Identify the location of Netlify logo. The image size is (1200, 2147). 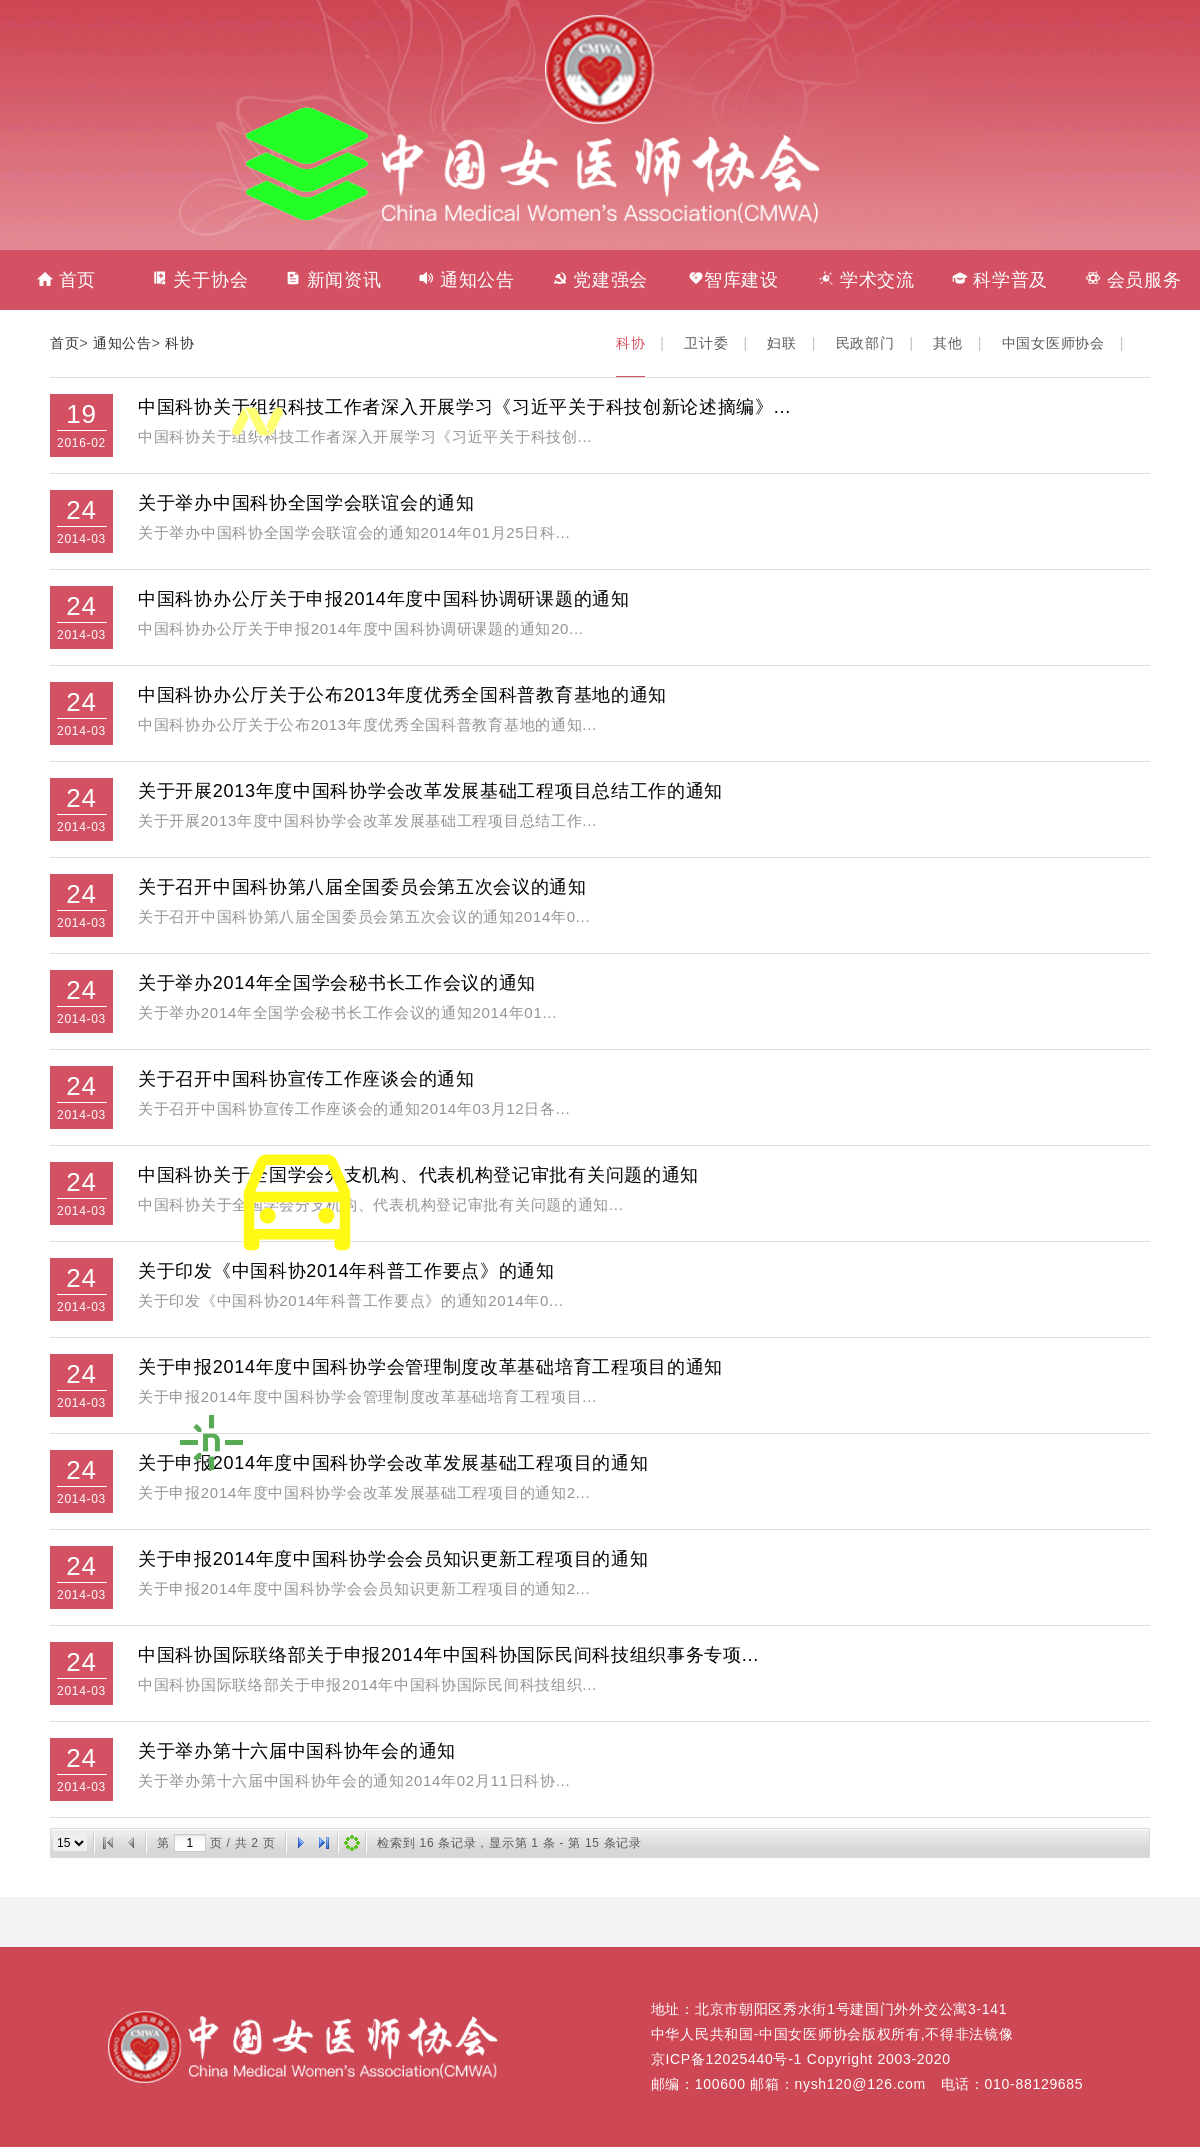
(211, 1442).